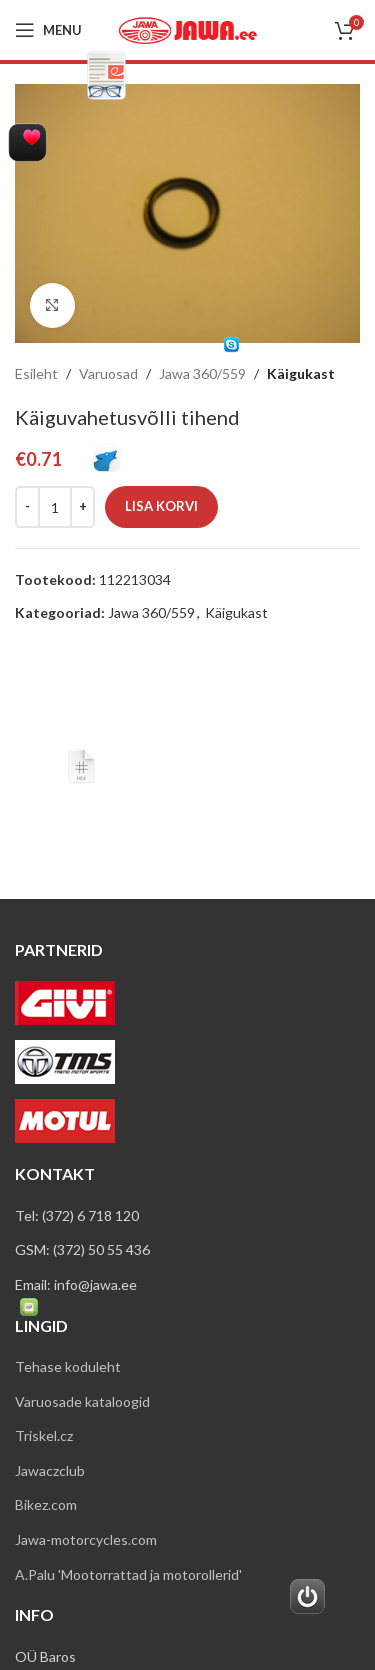  What do you see at coordinates (107, 458) in the screenshot?
I see `open amarok music player` at bounding box center [107, 458].